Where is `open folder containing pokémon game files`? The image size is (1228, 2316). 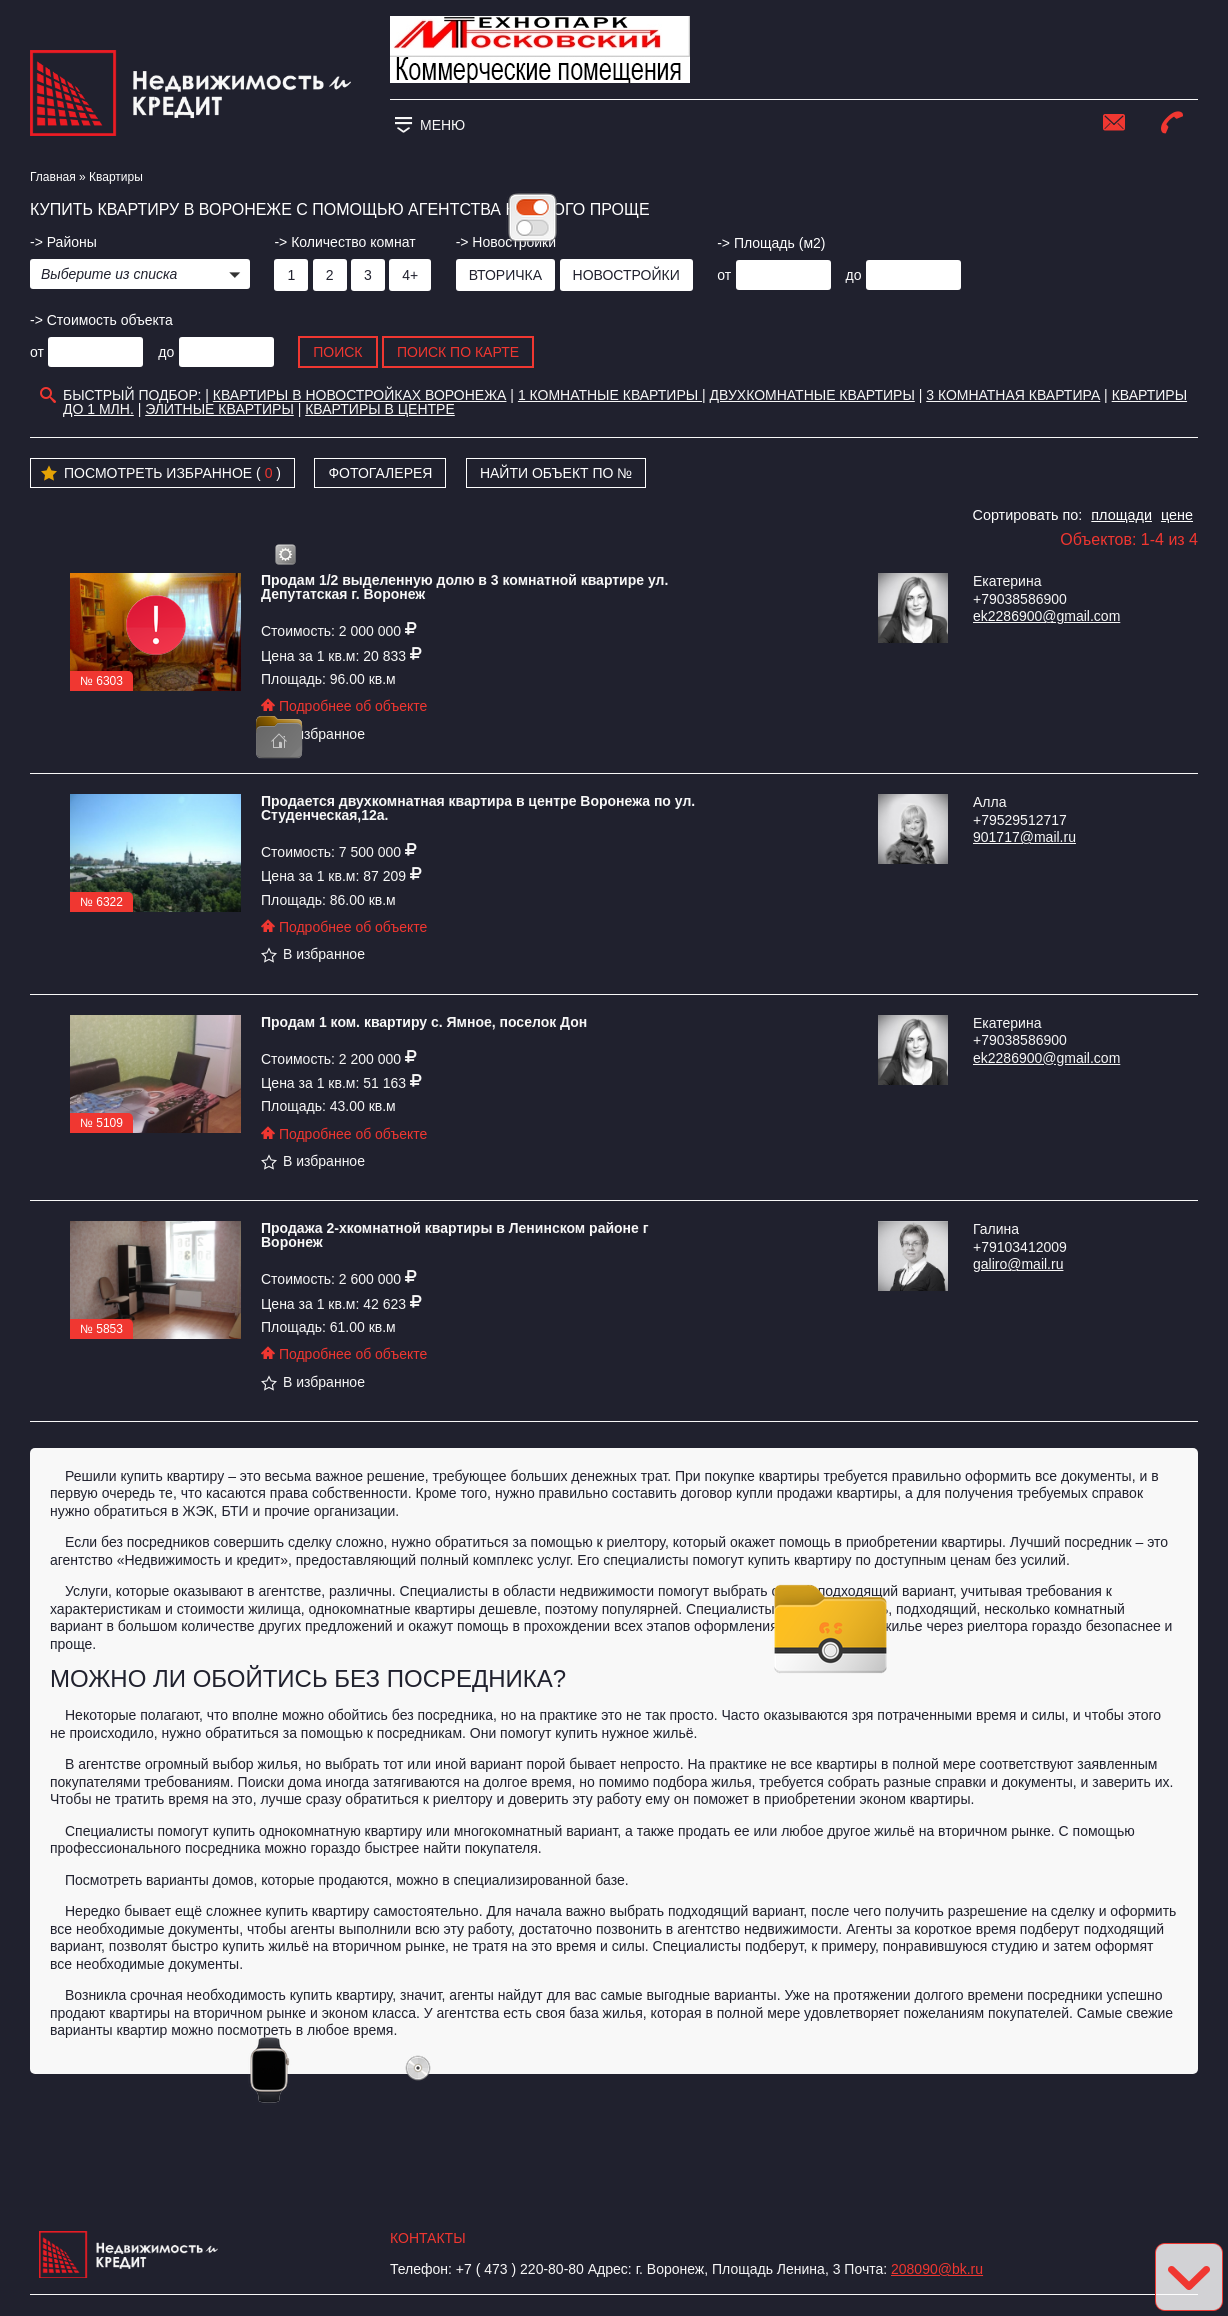
open folder containing pokémon game files is located at coordinates (830, 1632).